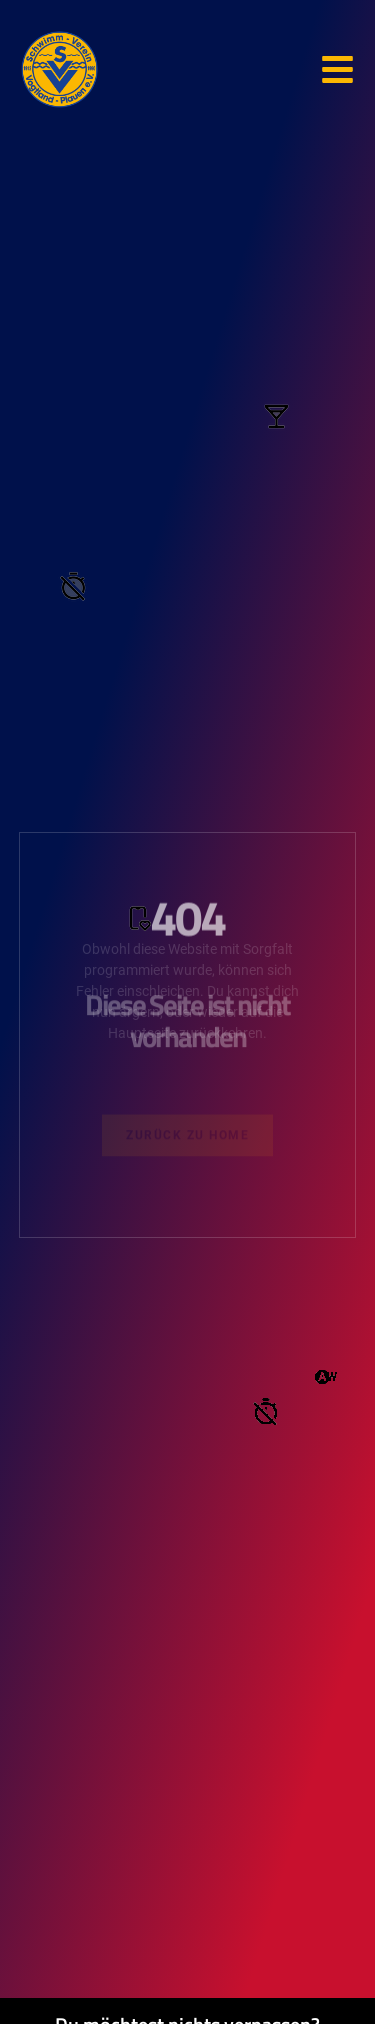  Describe the element at coordinates (138, 918) in the screenshot. I see `add device to favorites` at that location.